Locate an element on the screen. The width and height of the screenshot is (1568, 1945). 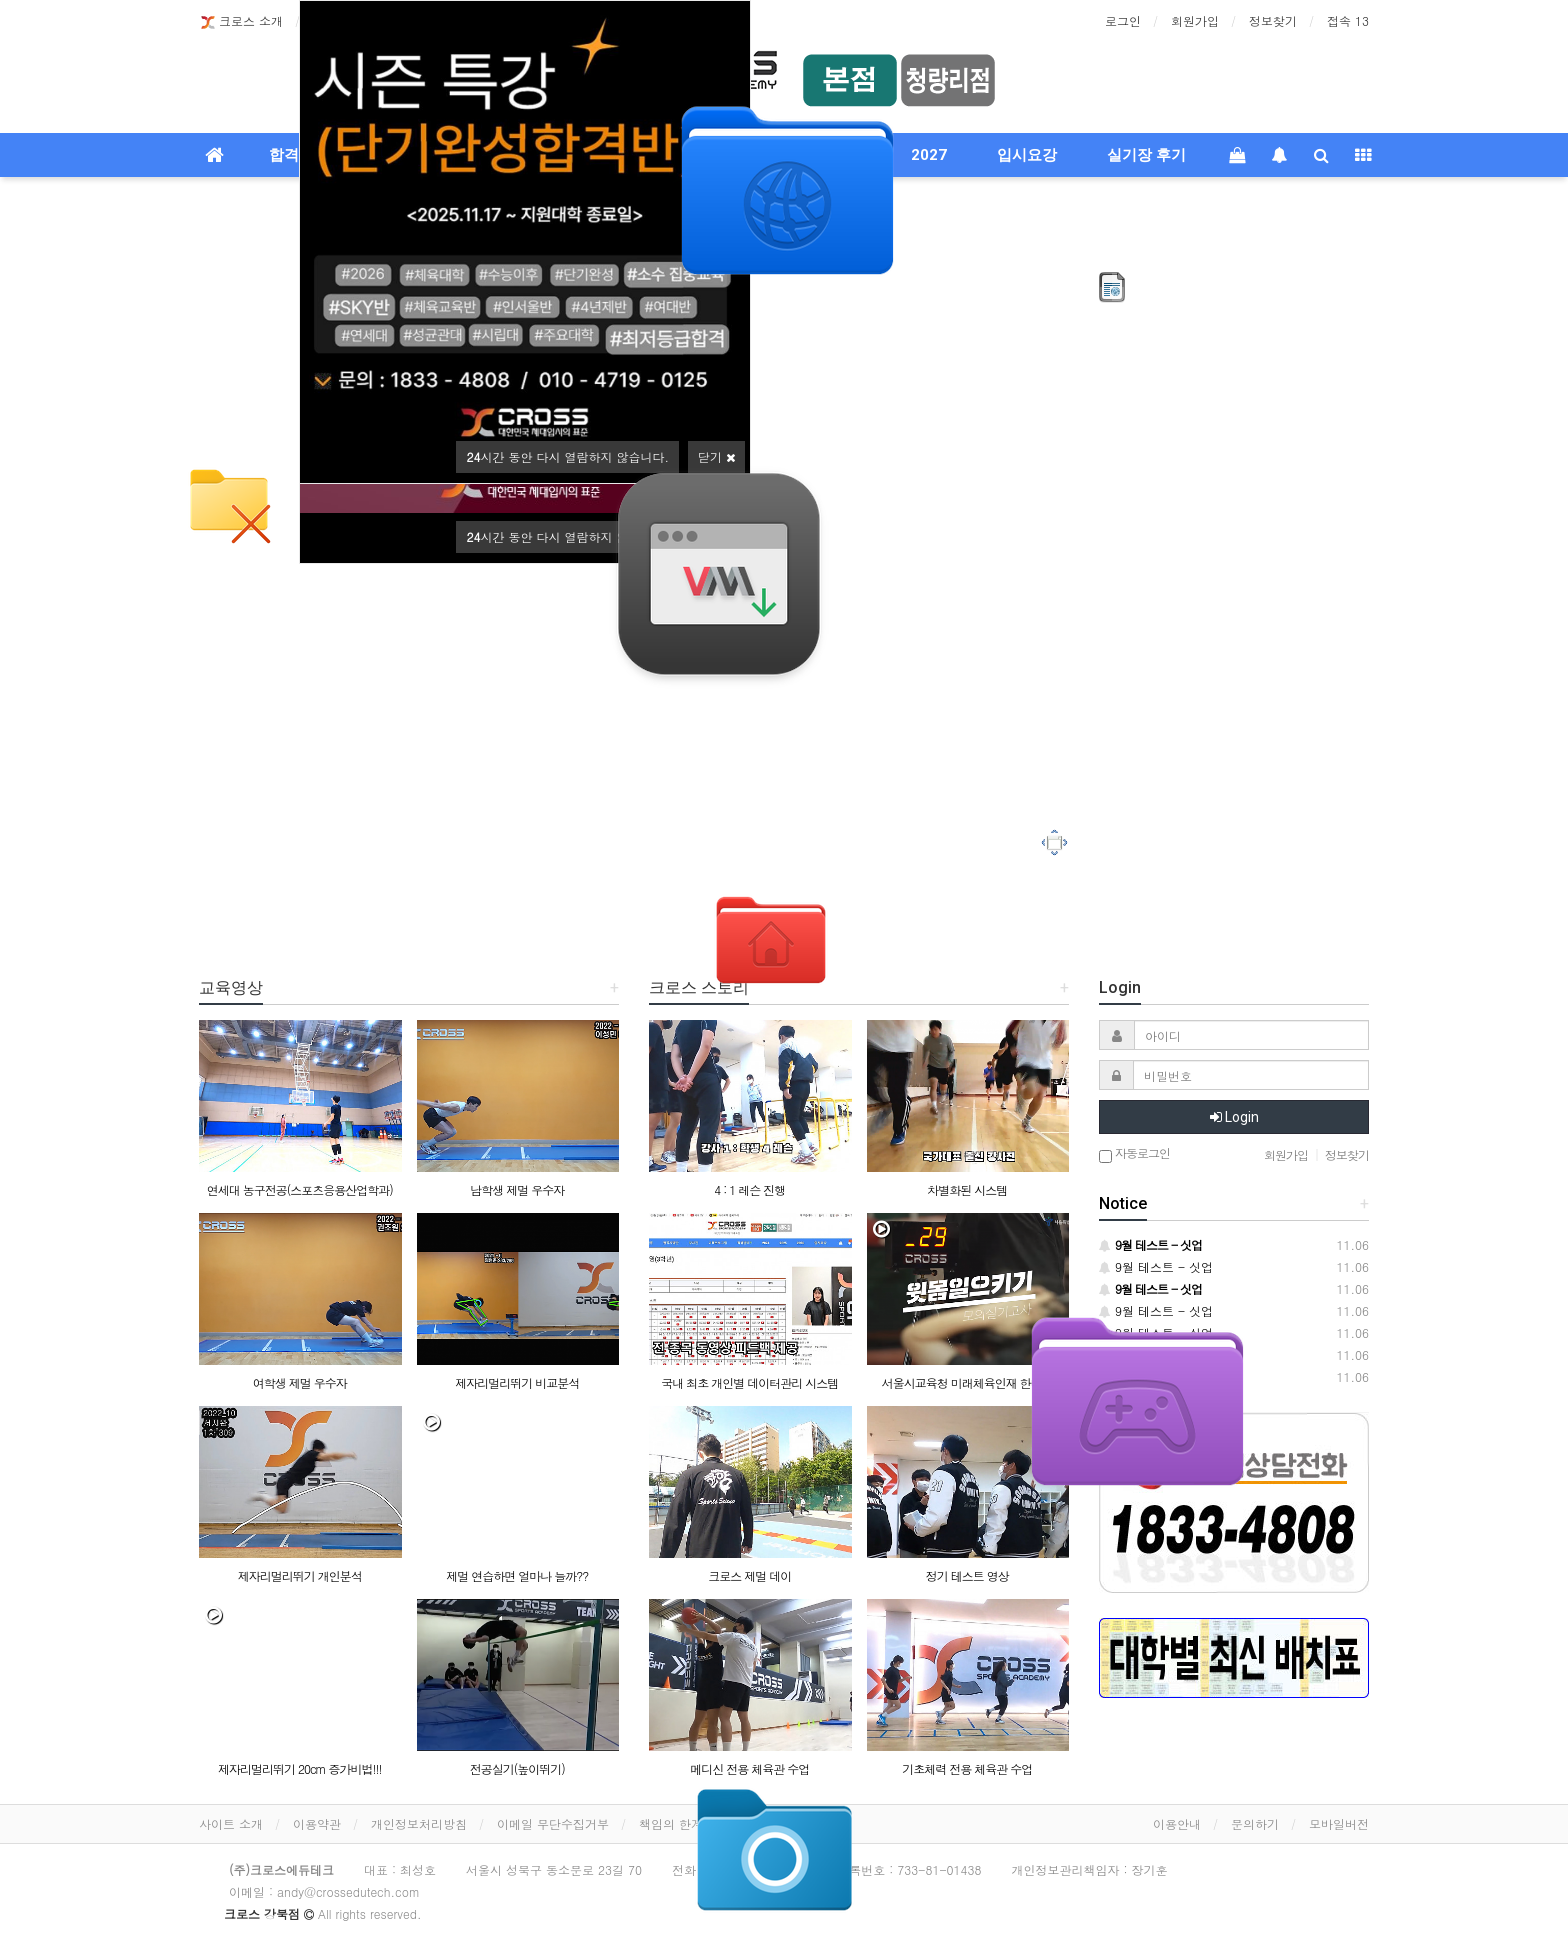
open cortana-related files folder is located at coordinates (774, 1854).